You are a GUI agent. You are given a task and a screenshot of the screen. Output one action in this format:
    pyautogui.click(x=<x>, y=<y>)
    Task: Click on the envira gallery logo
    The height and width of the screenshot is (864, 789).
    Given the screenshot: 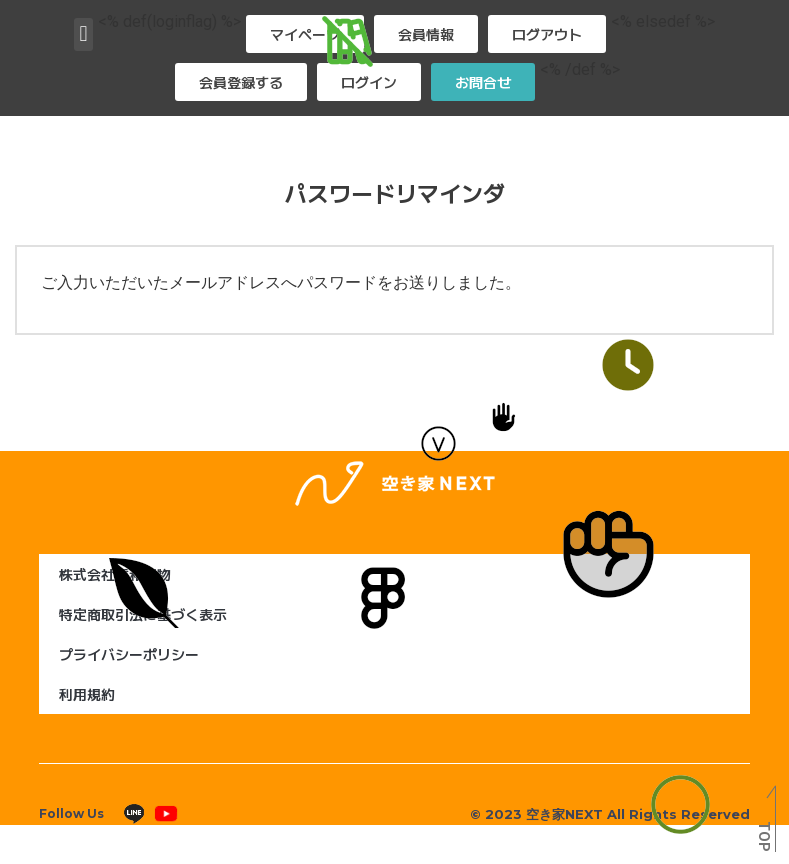 What is the action you would take?
    pyautogui.click(x=144, y=593)
    